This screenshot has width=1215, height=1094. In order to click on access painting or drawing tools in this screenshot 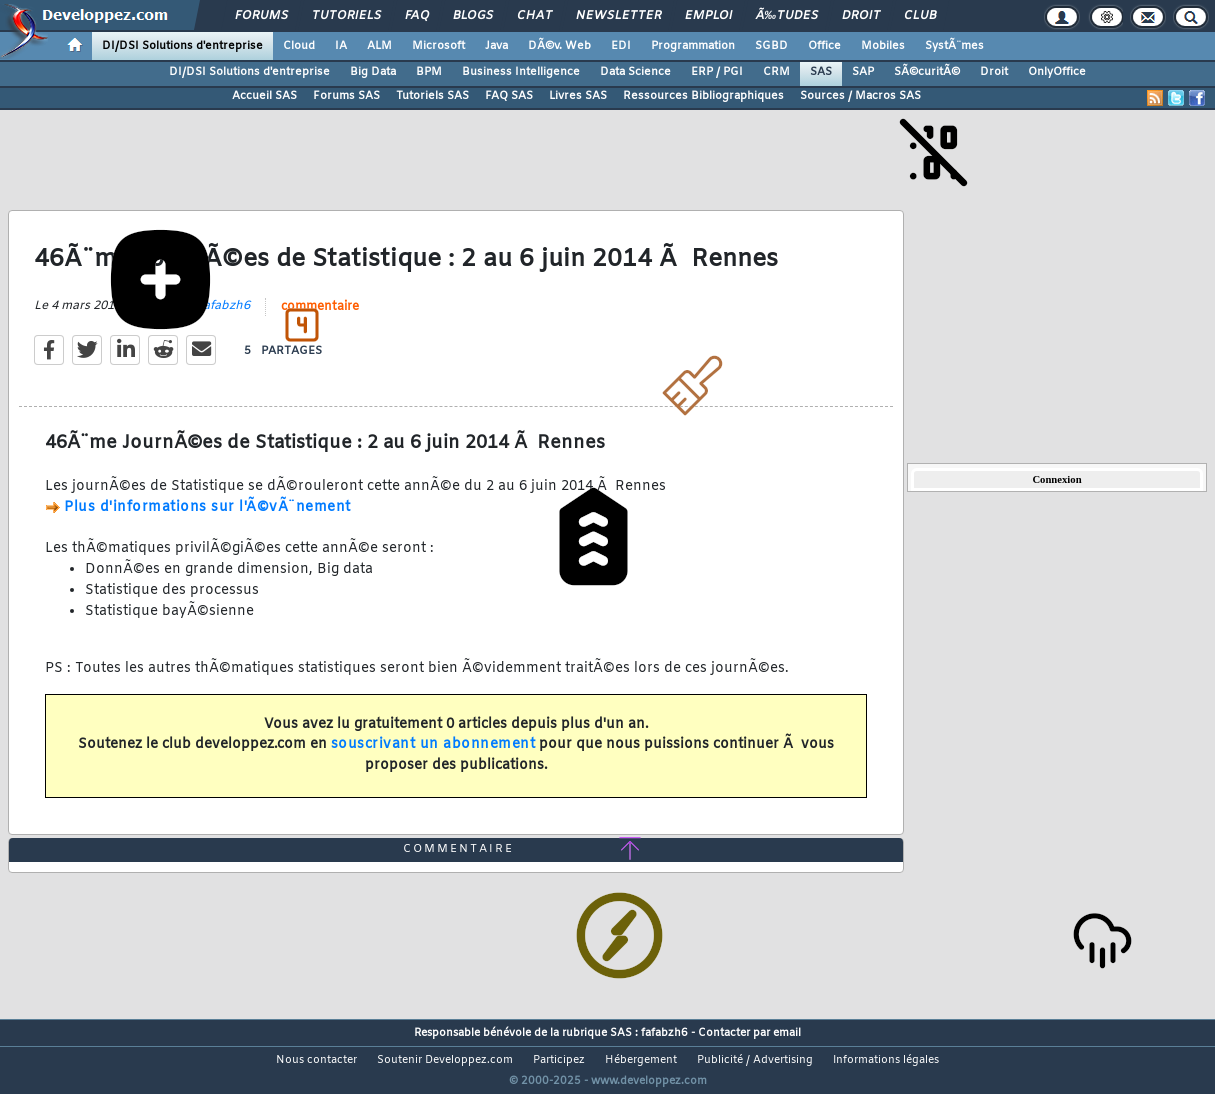, I will do `click(693, 384)`.